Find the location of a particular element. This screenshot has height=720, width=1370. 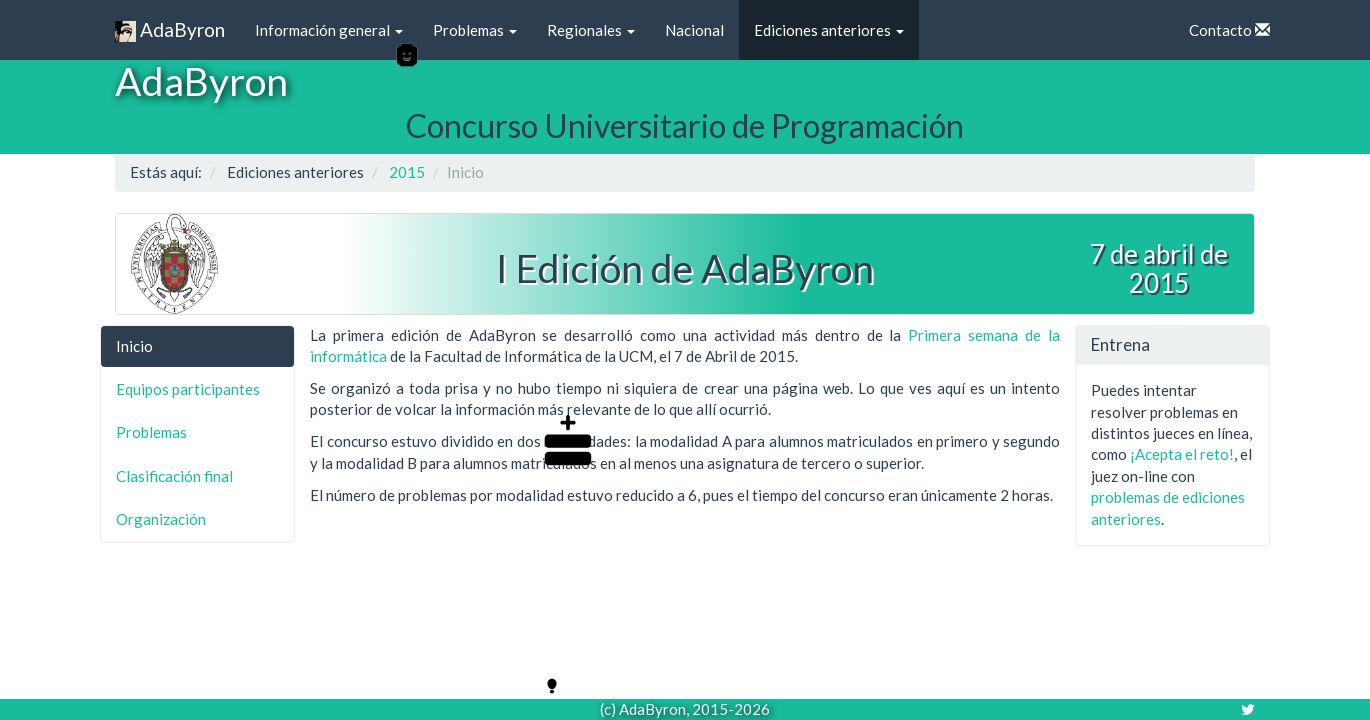

access travel or adventure features is located at coordinates (552, 686).